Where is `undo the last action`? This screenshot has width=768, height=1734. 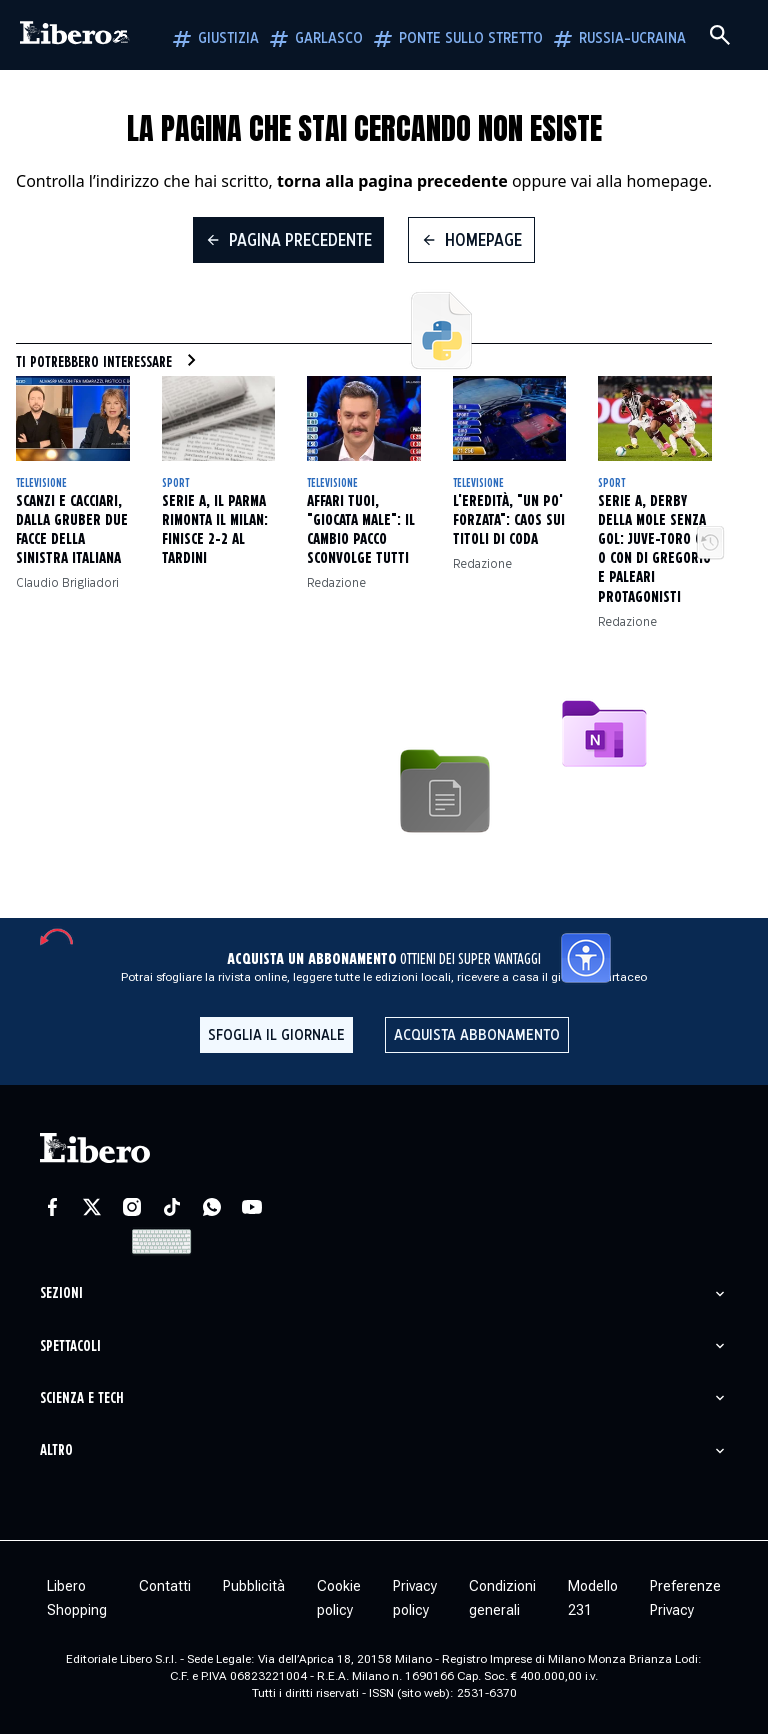 undo the last action is located at coordinates (57, 936).